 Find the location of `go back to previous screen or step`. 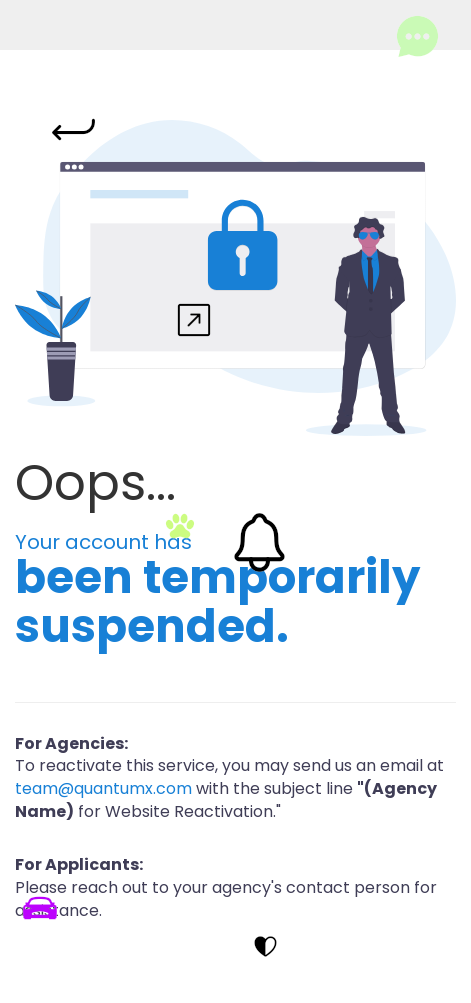

go back to previous screen or step is located at coordinates (73, 129).